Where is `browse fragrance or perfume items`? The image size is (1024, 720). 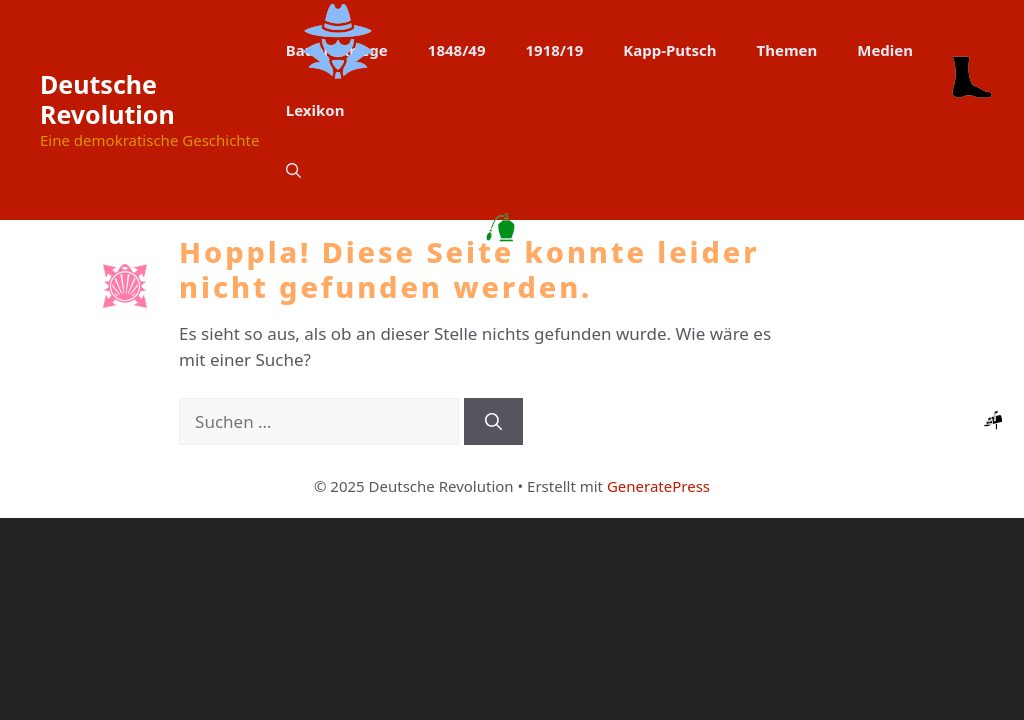
browse fragrance or perfume items is located at coordinates (500, 227).